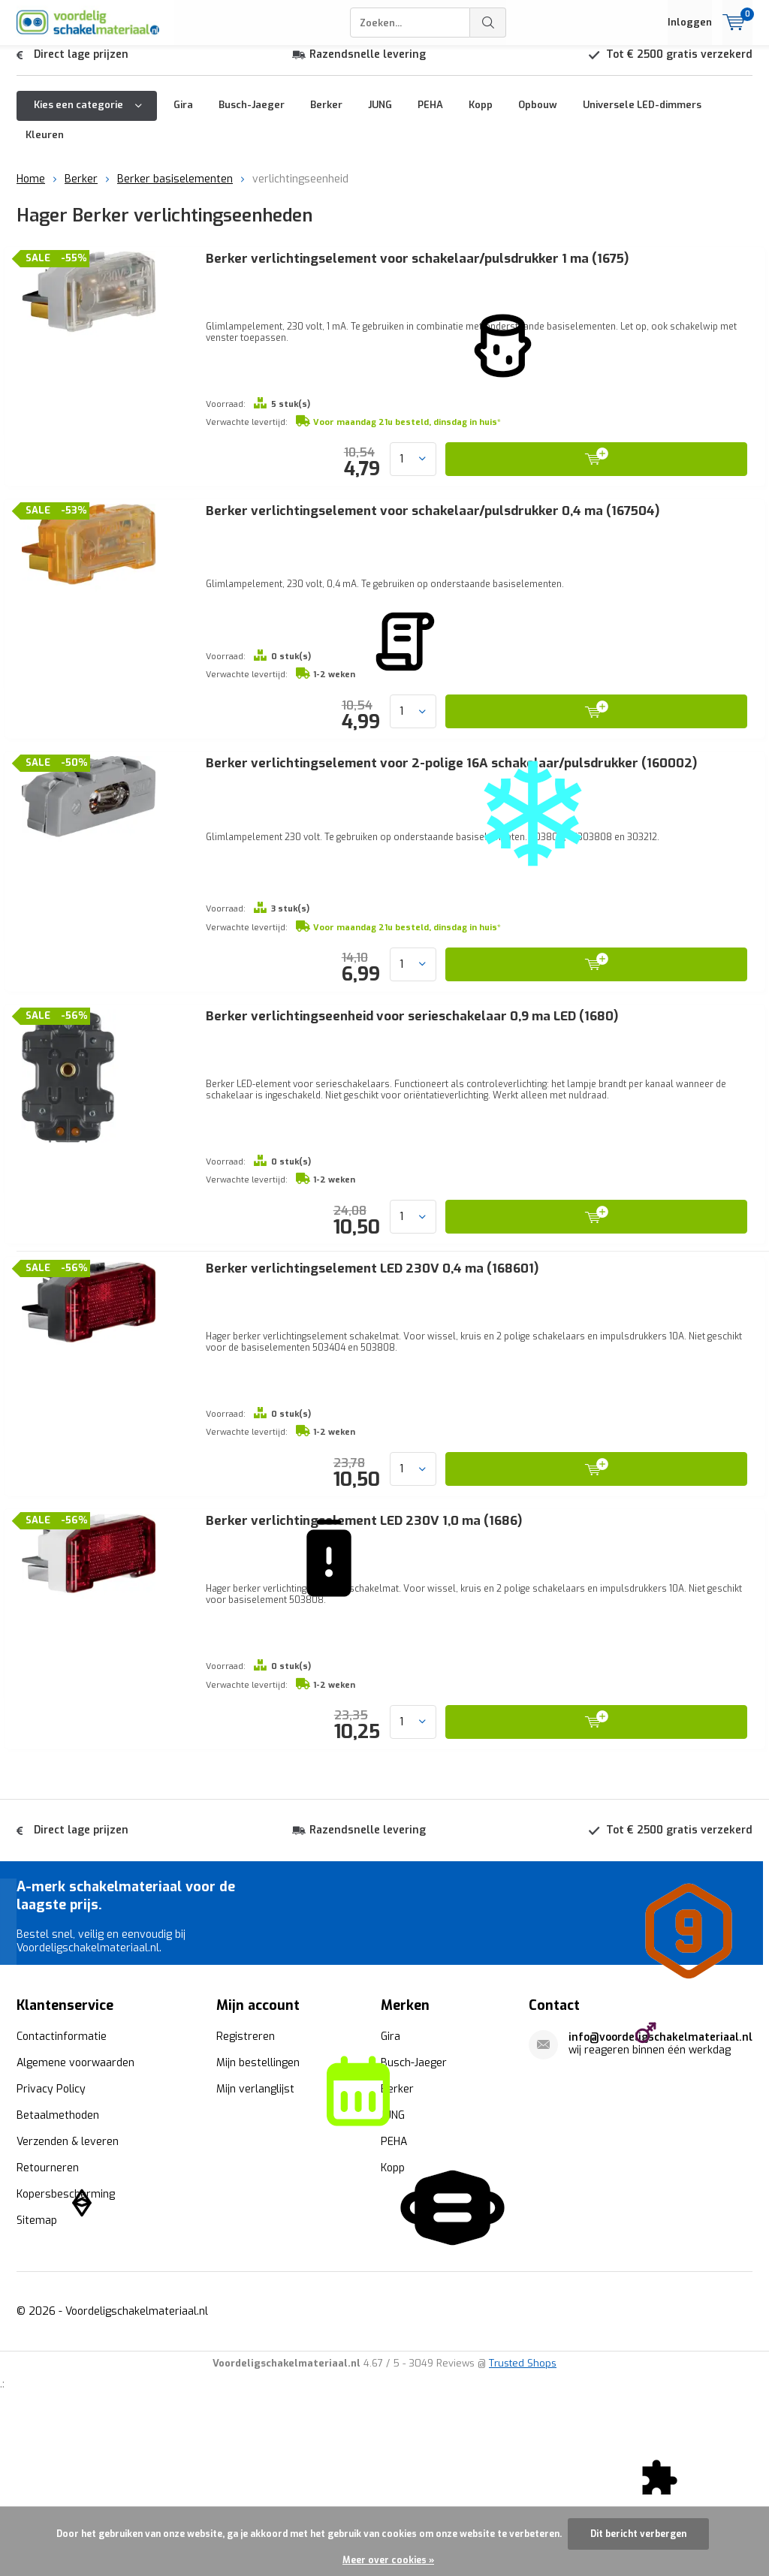  What do you see at coordinates (452, 2207) in the screenshot?
I see `indicates mask required or health safety area` at bounding box center [452, 2207].